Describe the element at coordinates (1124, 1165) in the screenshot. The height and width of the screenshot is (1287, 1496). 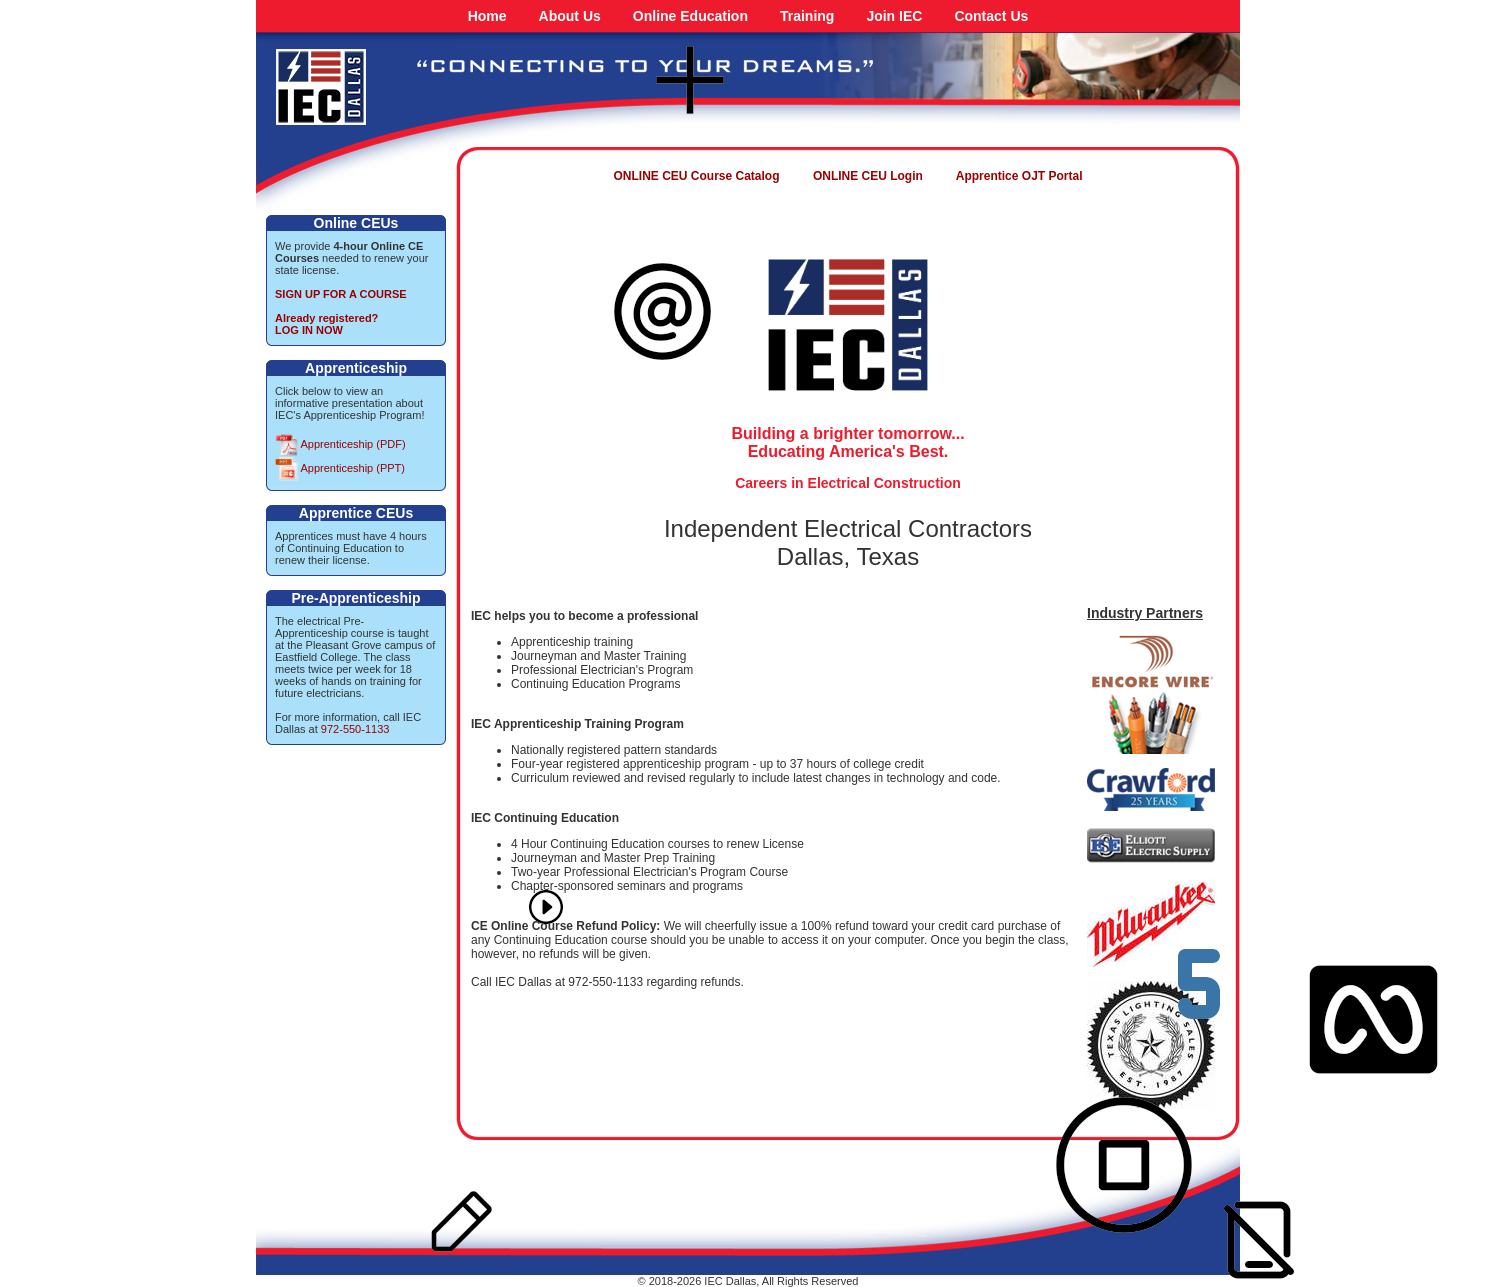
I see `stop media playback` at that location.